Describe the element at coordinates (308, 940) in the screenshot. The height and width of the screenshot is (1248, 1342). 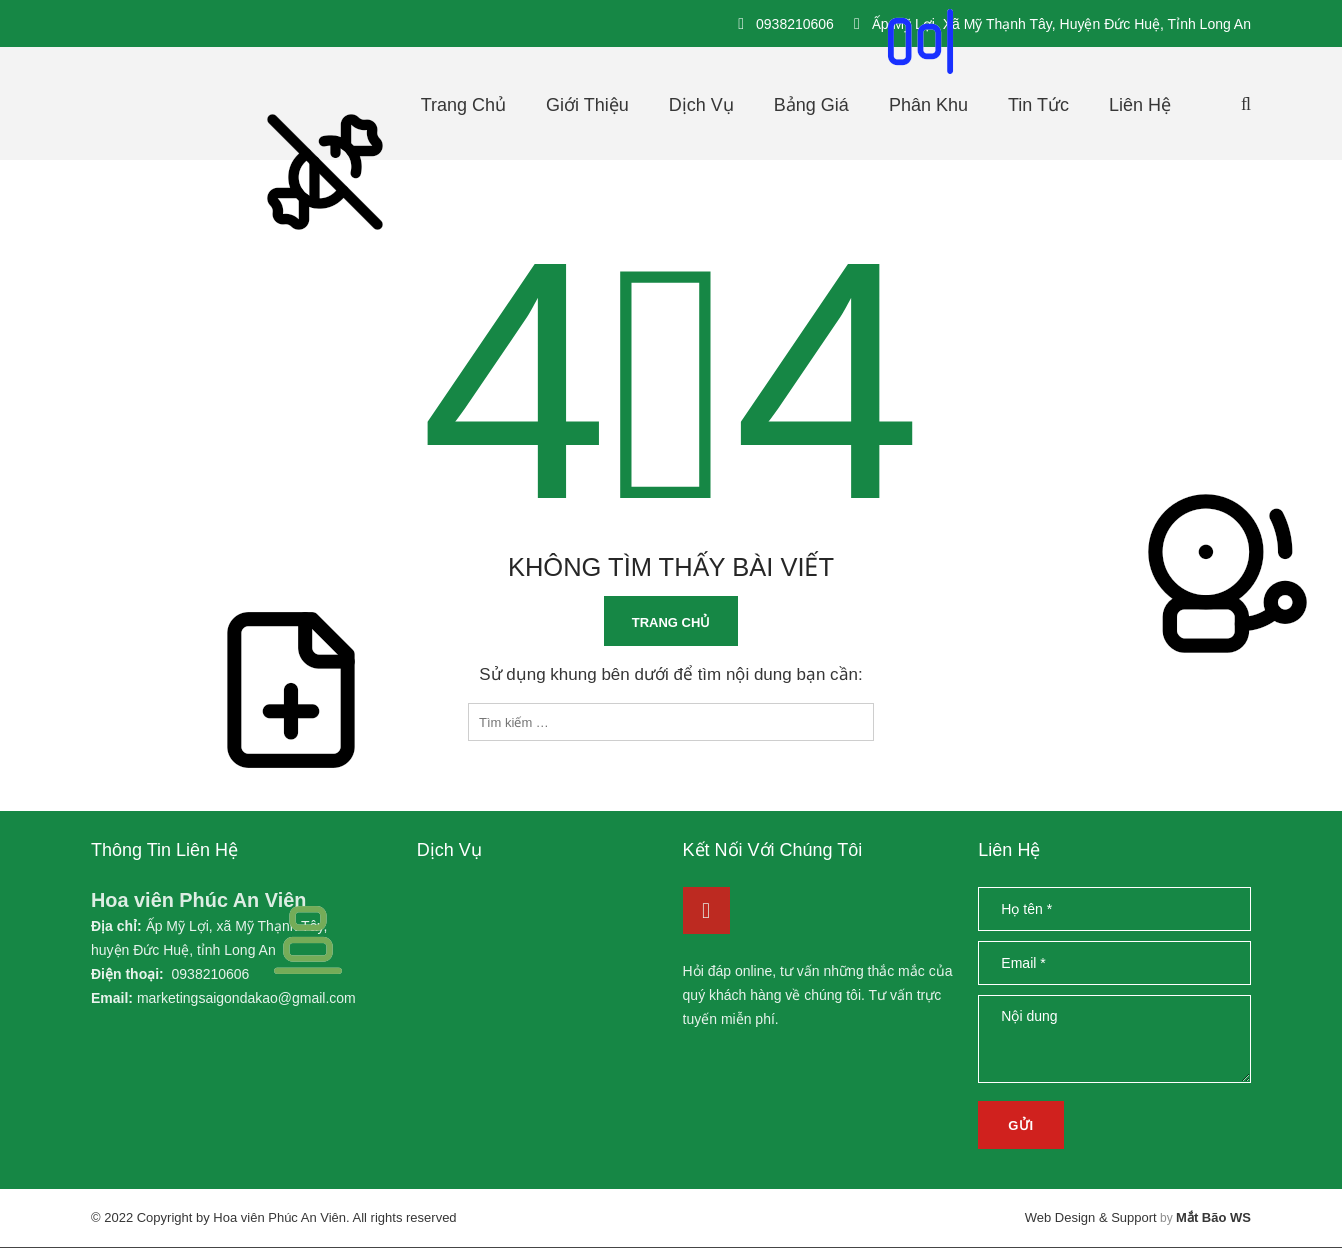
I see `align objects to the bottom edge` at that location.